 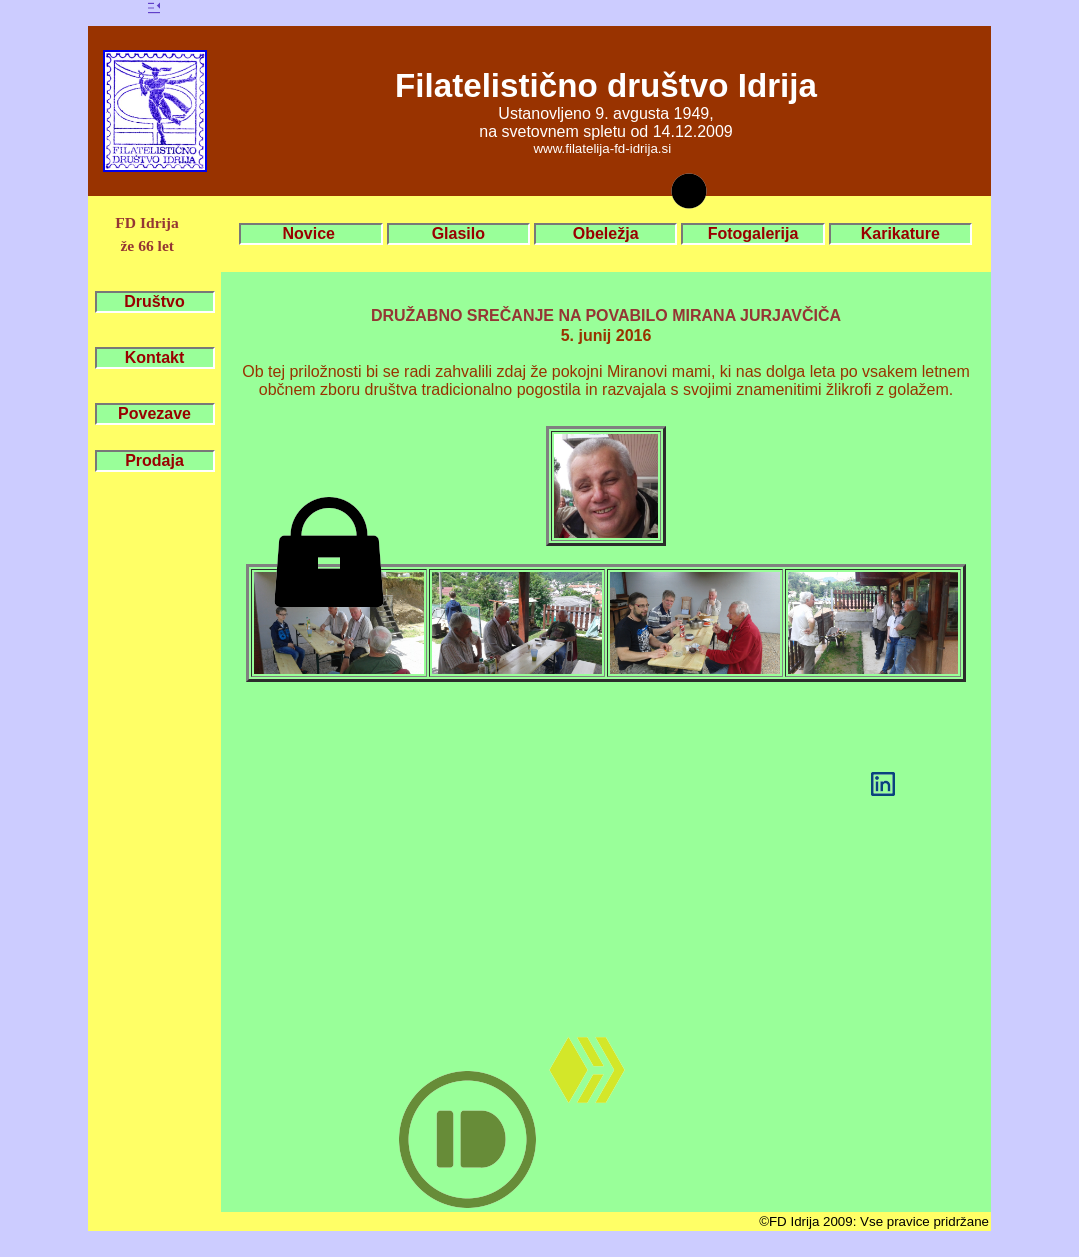 I want to click on unselected radio button or toggle option, so click(x=689, y=191).